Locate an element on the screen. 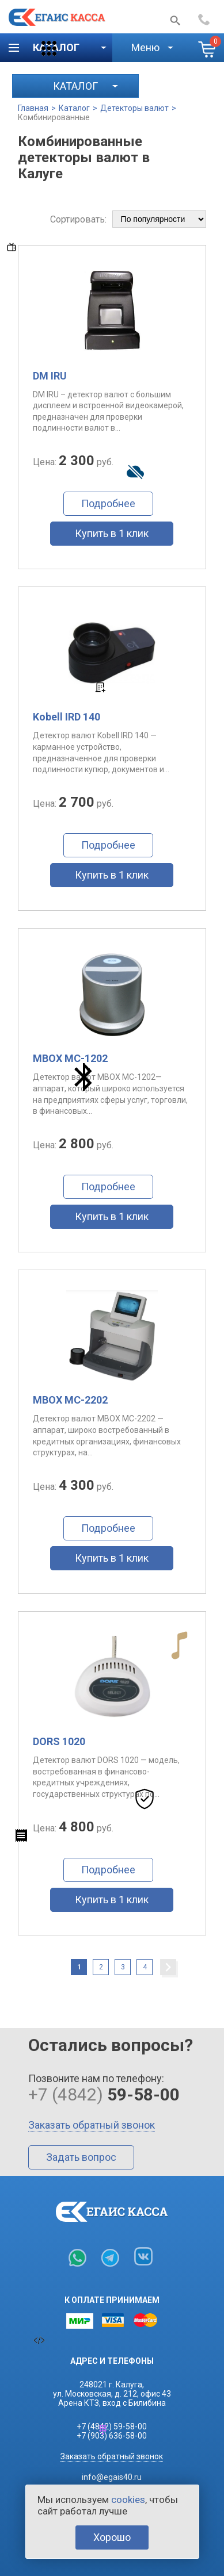 The height and width of the screenshot is (2576, 224). indicates no cloud connection available is located at coordinates (135, 472).